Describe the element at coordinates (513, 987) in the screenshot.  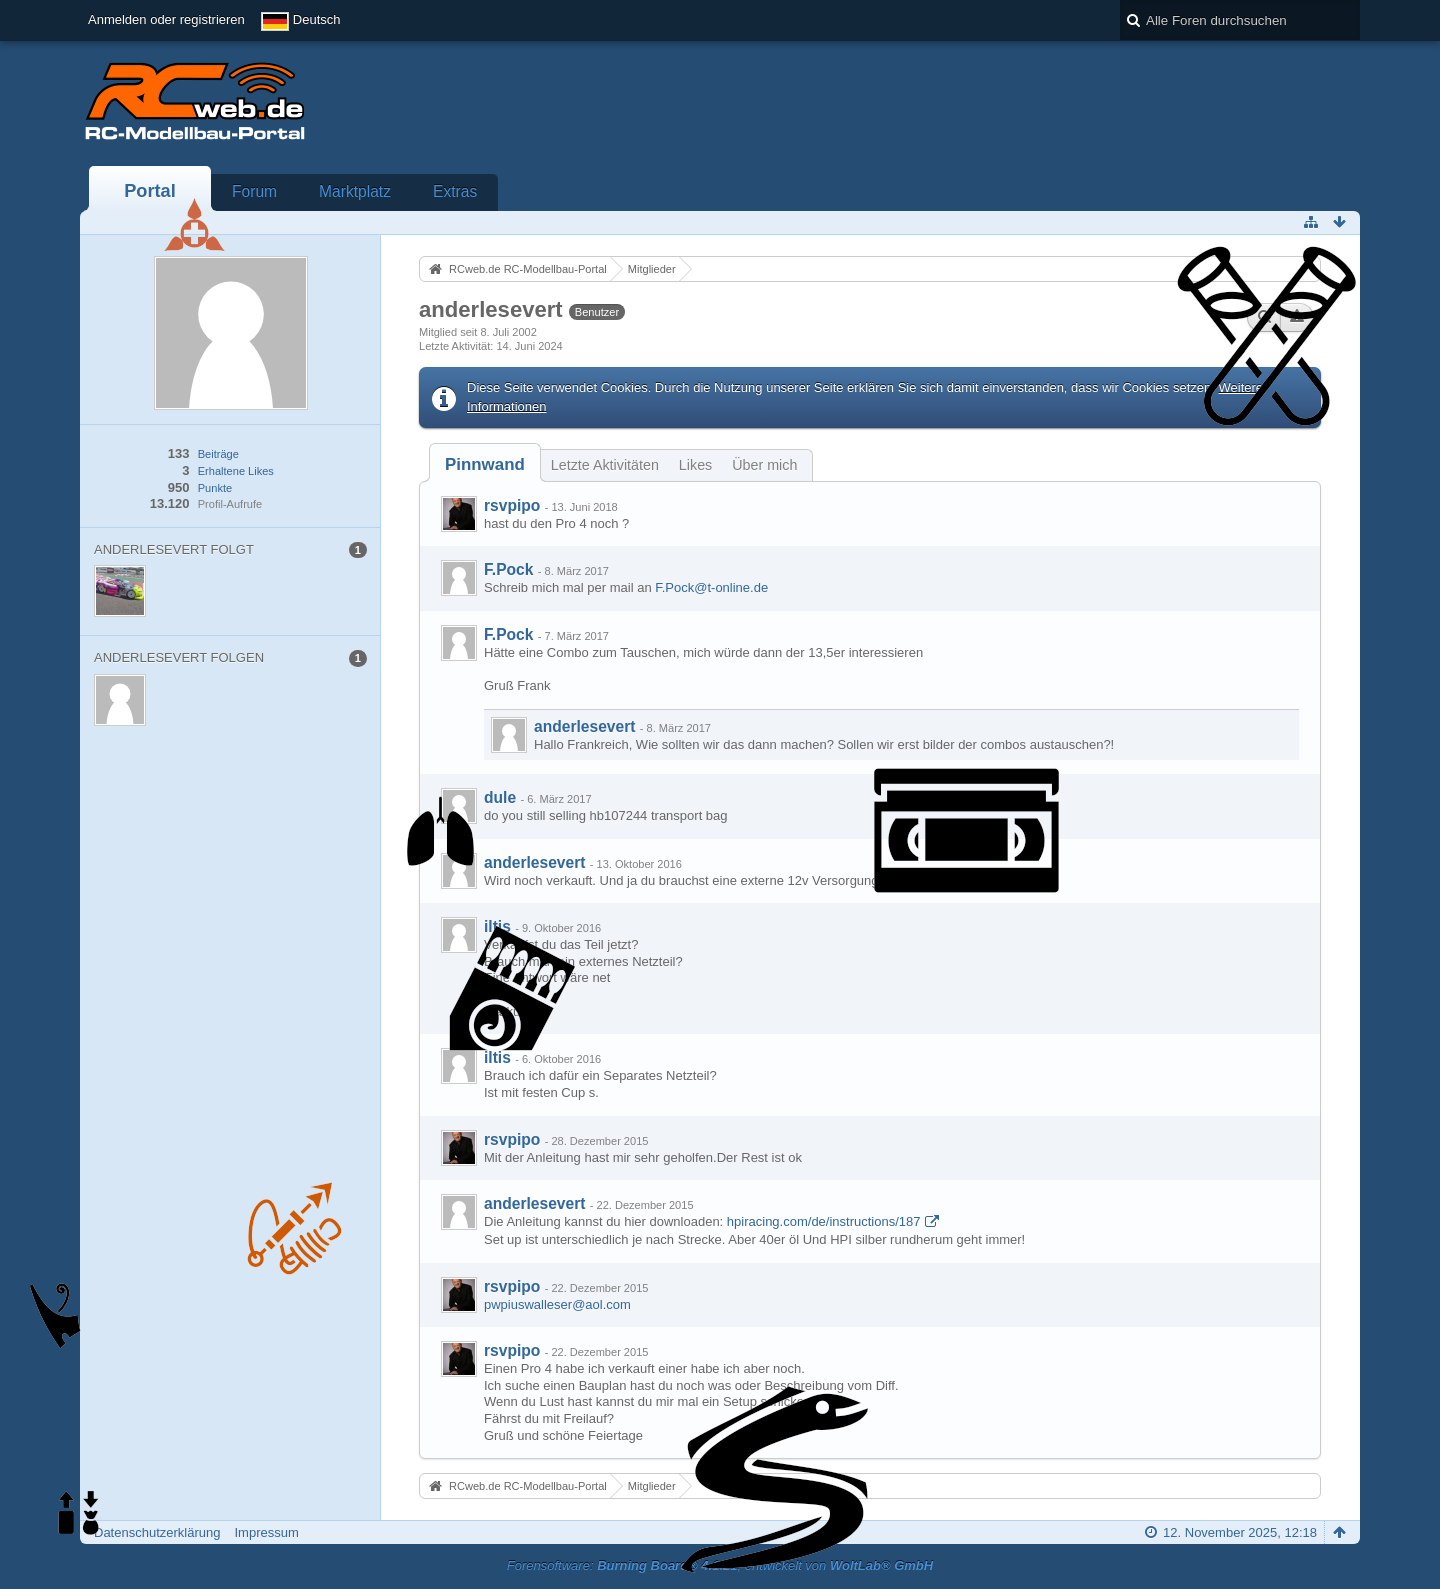
I see `fire or flame-related tools in a survival game` at that location.